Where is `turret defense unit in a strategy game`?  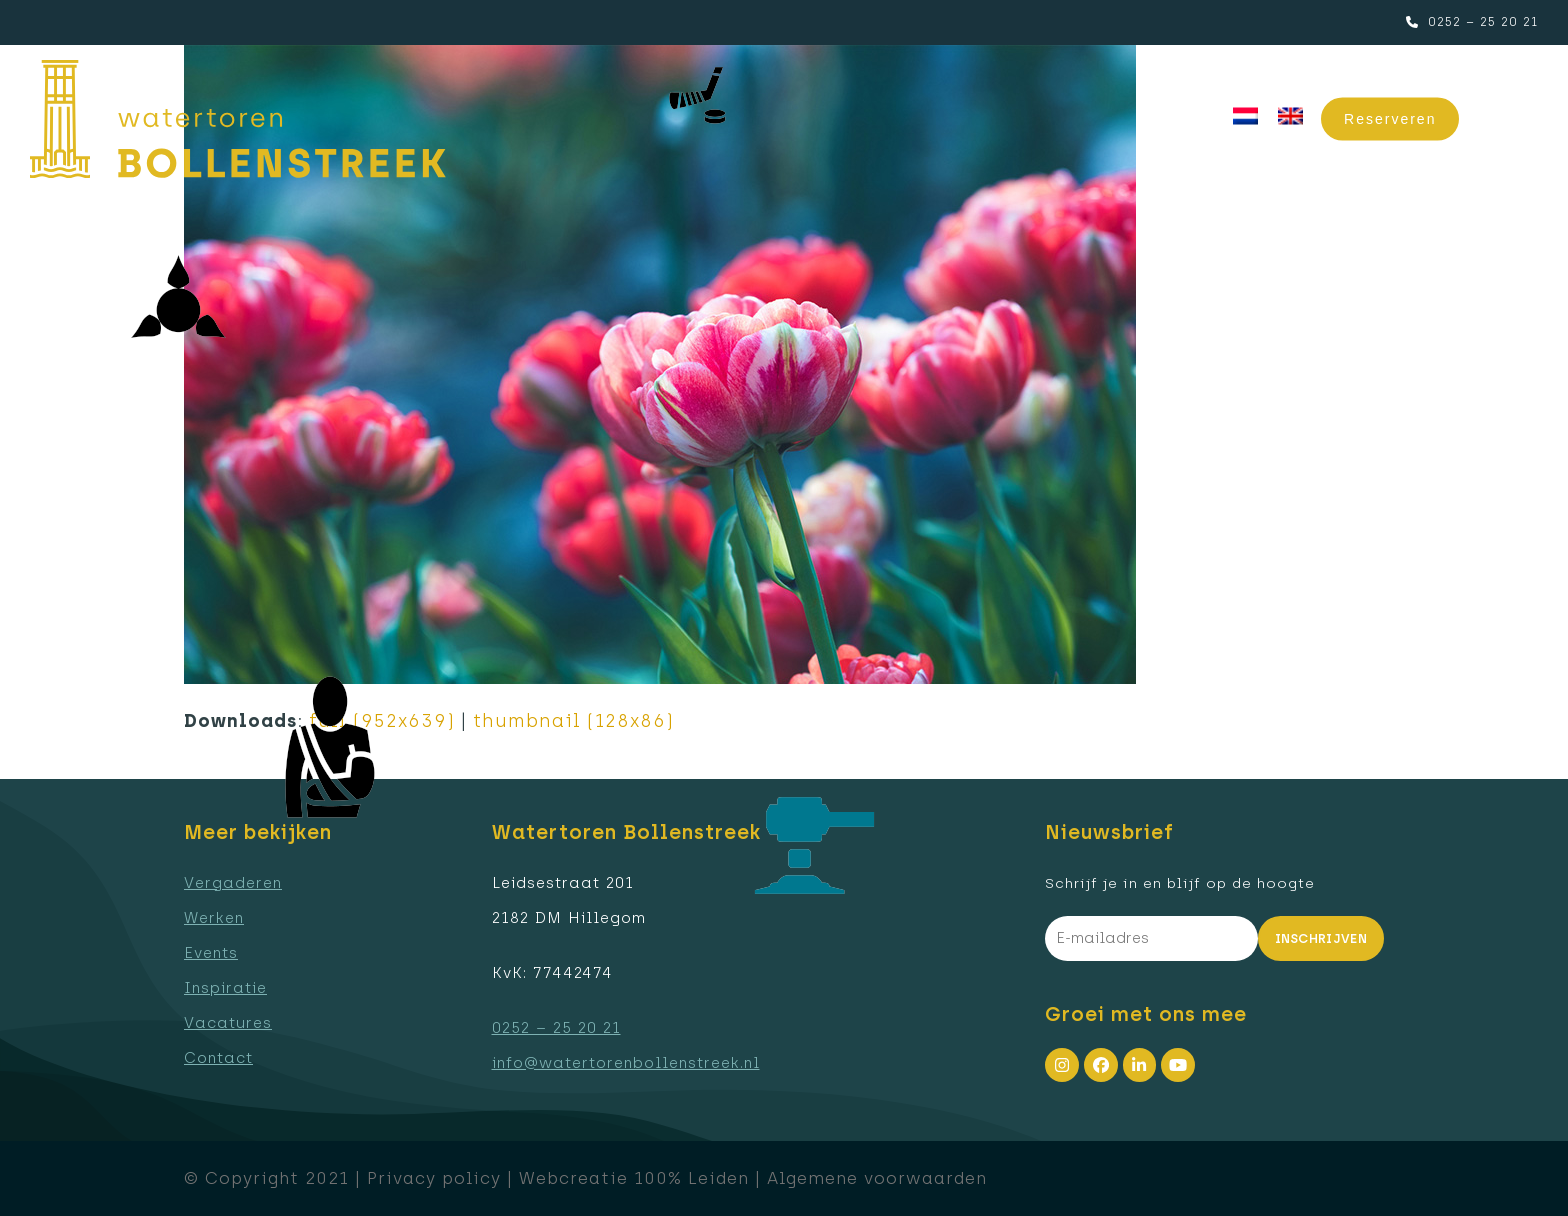
turret defense unit in a strategy game is located at coordinates (814, 845).